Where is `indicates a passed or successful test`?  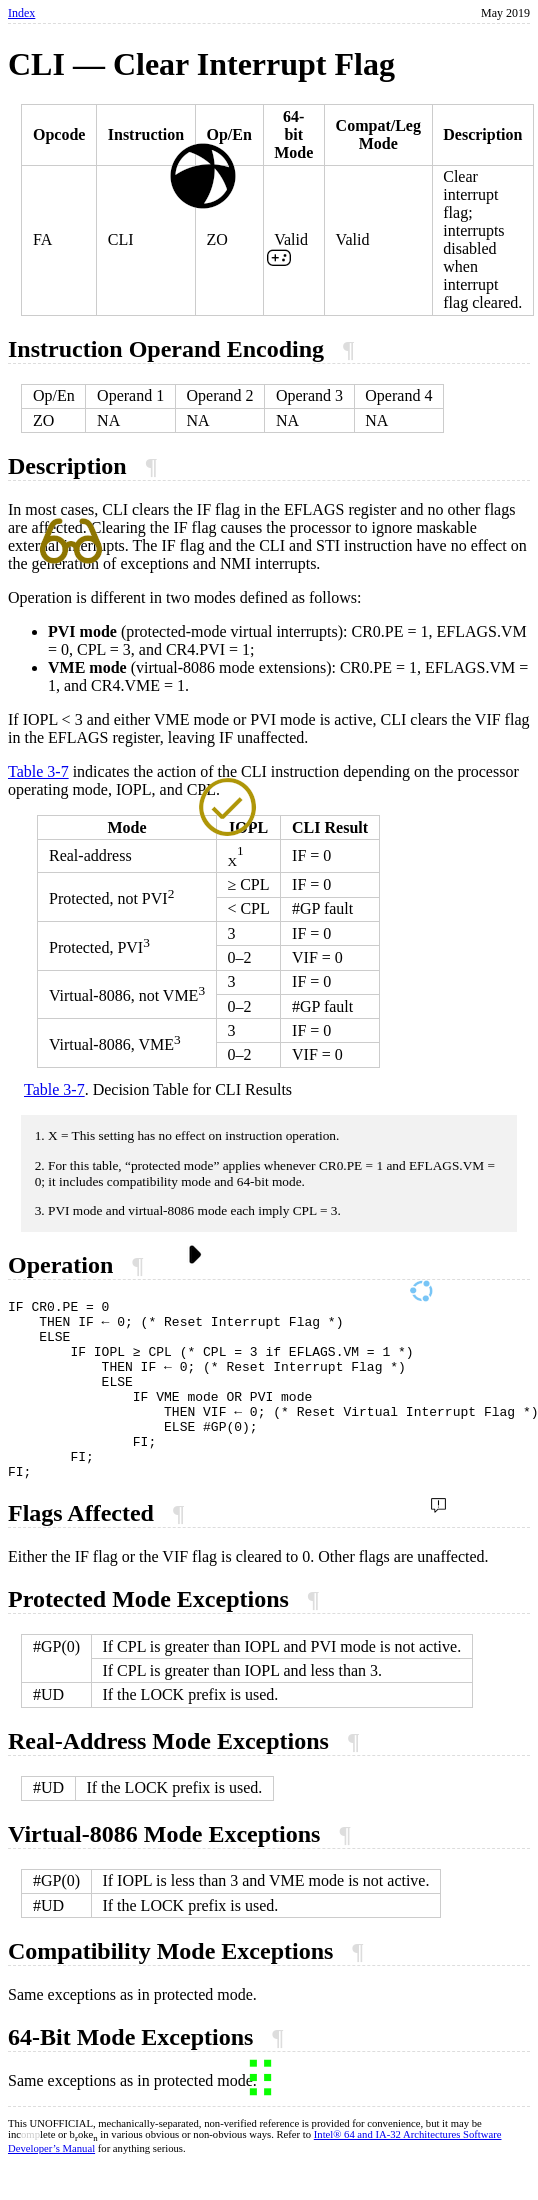
indicates a passed or successful test is located at coordinates (228, 807).